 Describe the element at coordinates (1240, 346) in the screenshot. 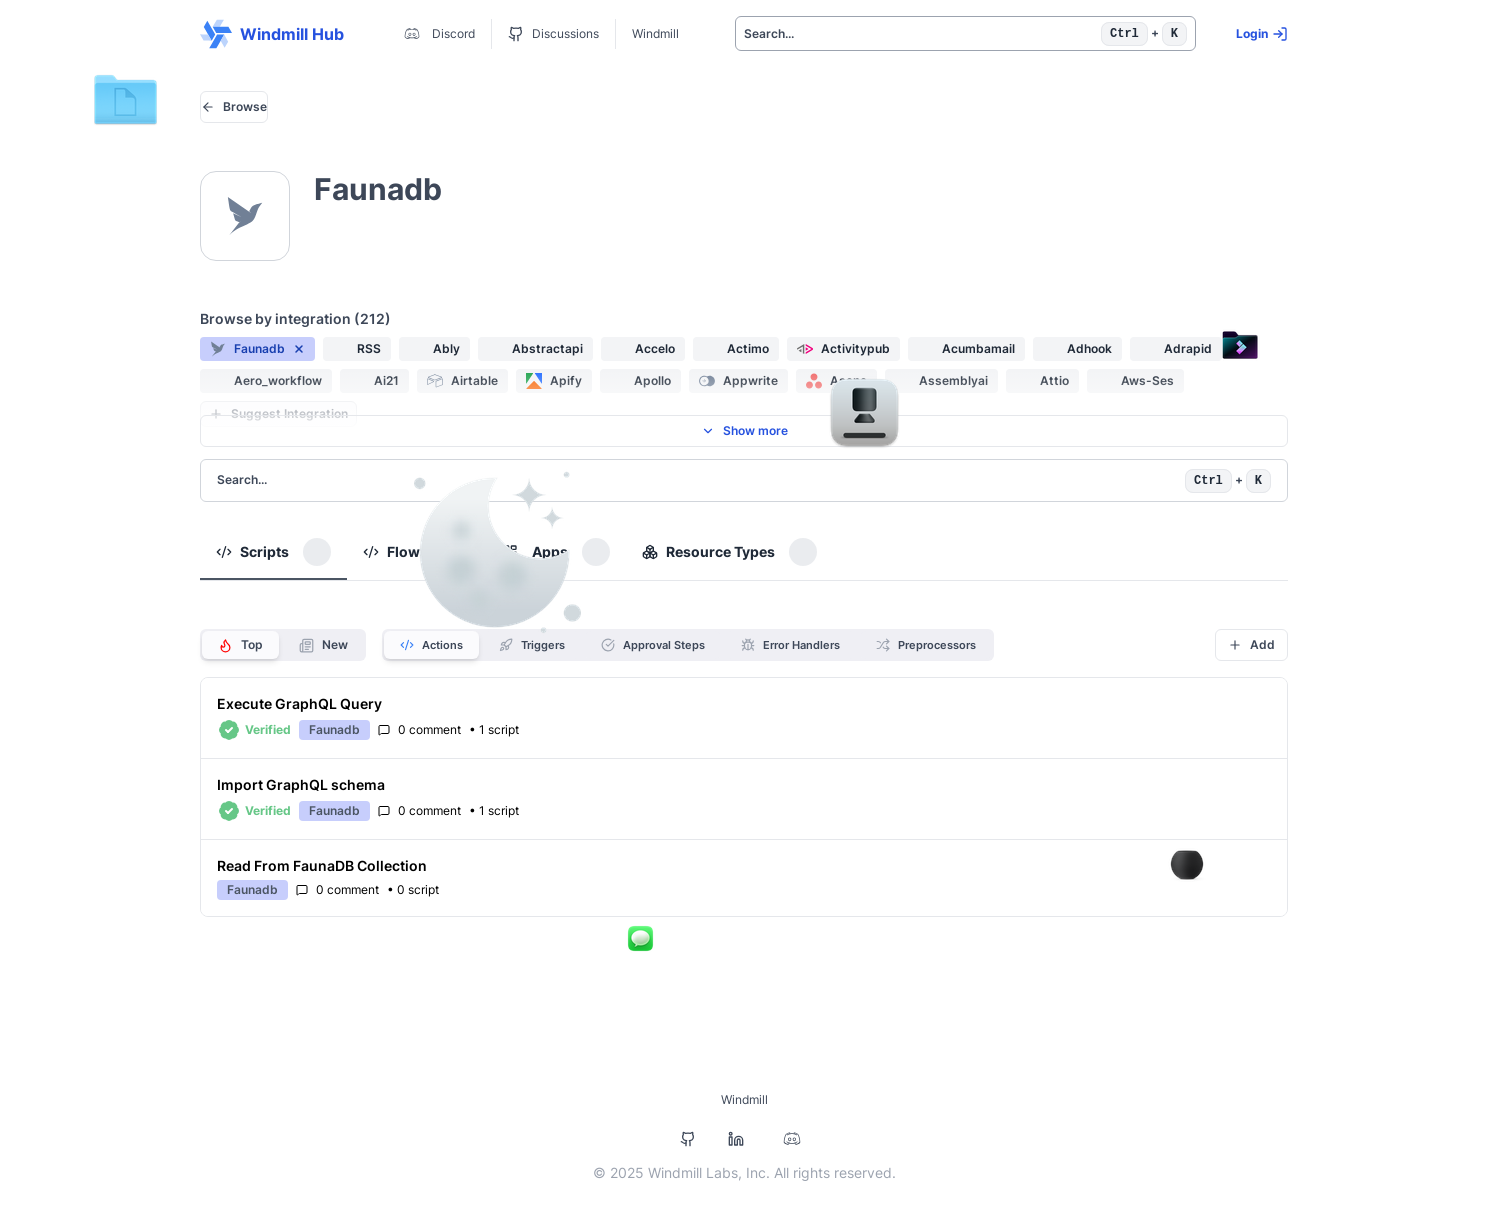

I see `open wondershare filmora go project files` at that location.